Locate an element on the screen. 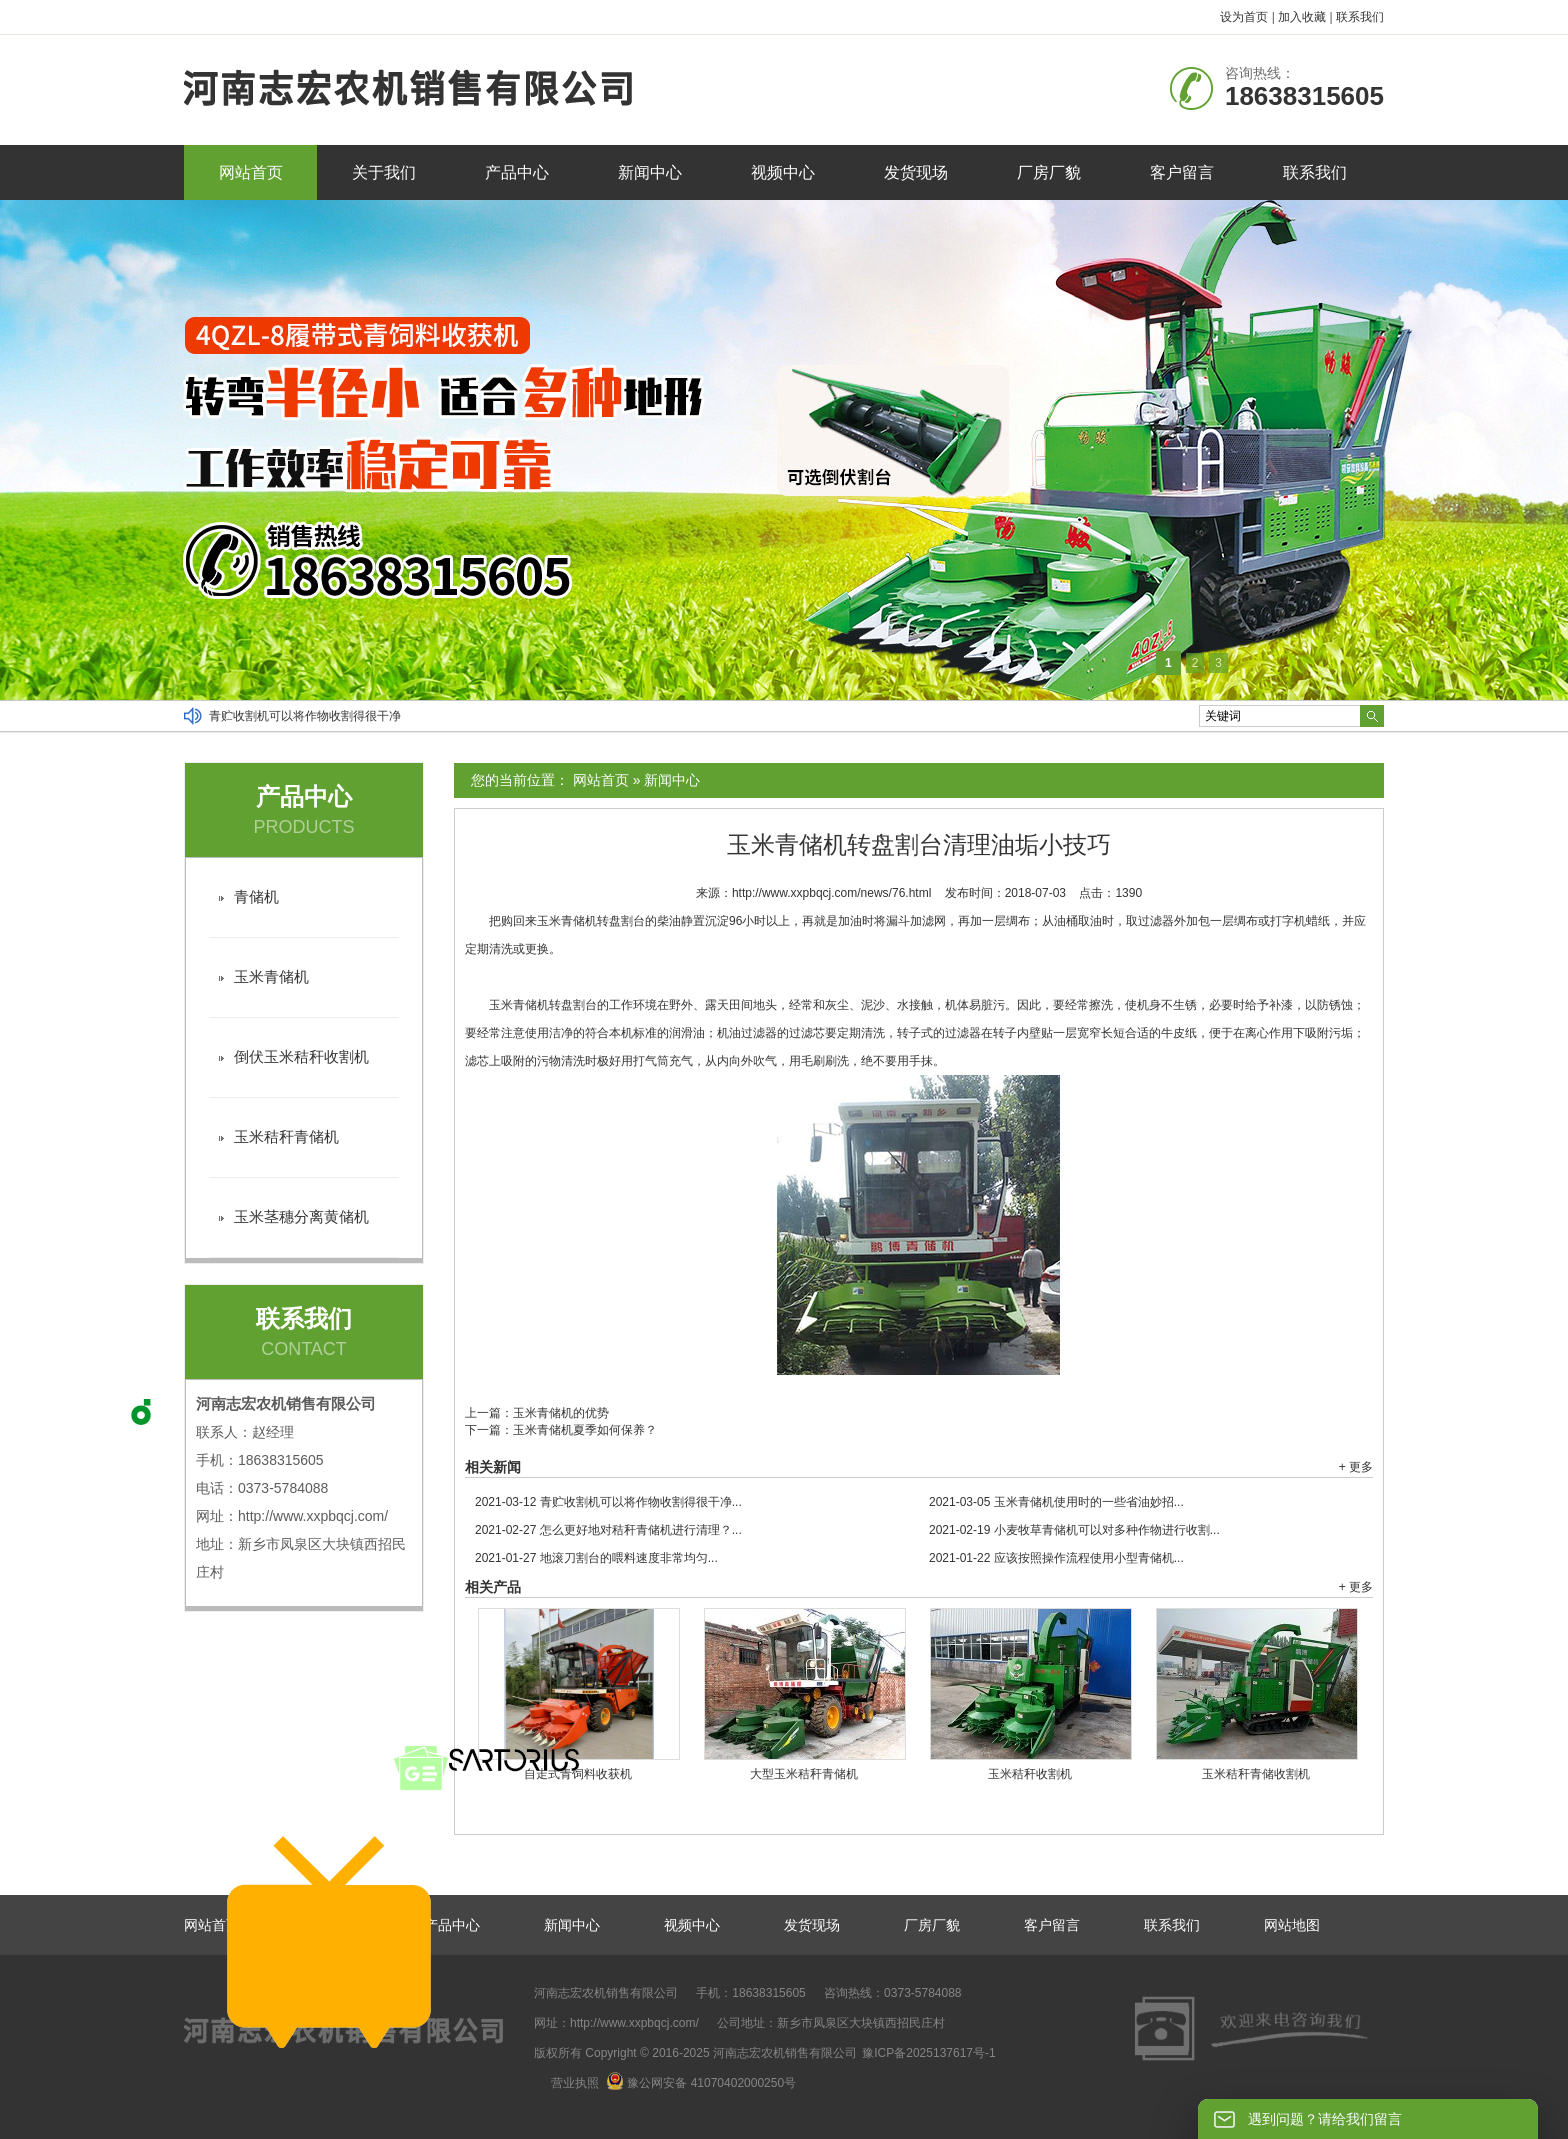 The width and height of the screenshot is (1568, 2139). open depositphotos stock image library is located at coordinates (141, 1412).